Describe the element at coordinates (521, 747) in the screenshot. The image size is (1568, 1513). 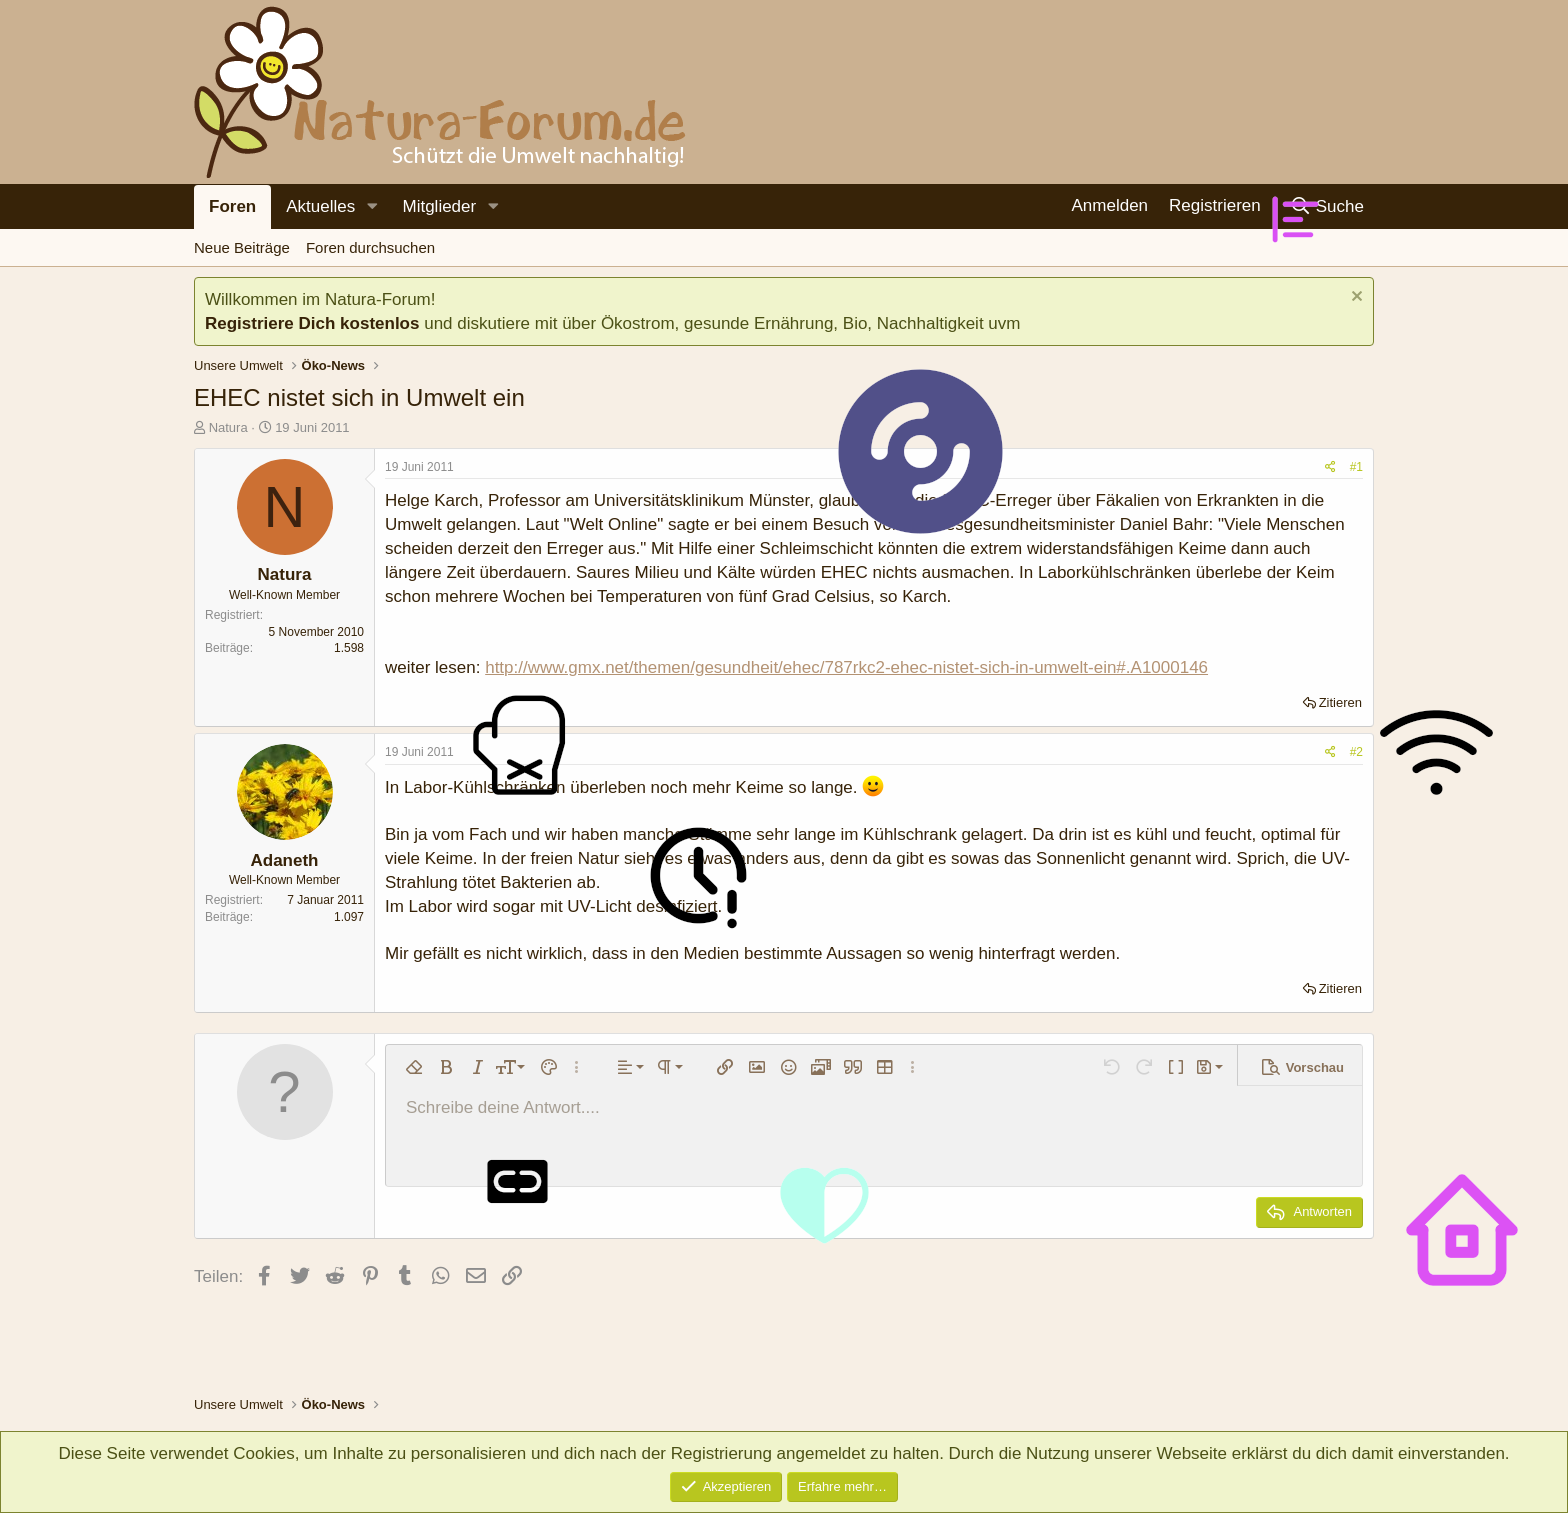
I see `access boxing or combat sports content` at that location.